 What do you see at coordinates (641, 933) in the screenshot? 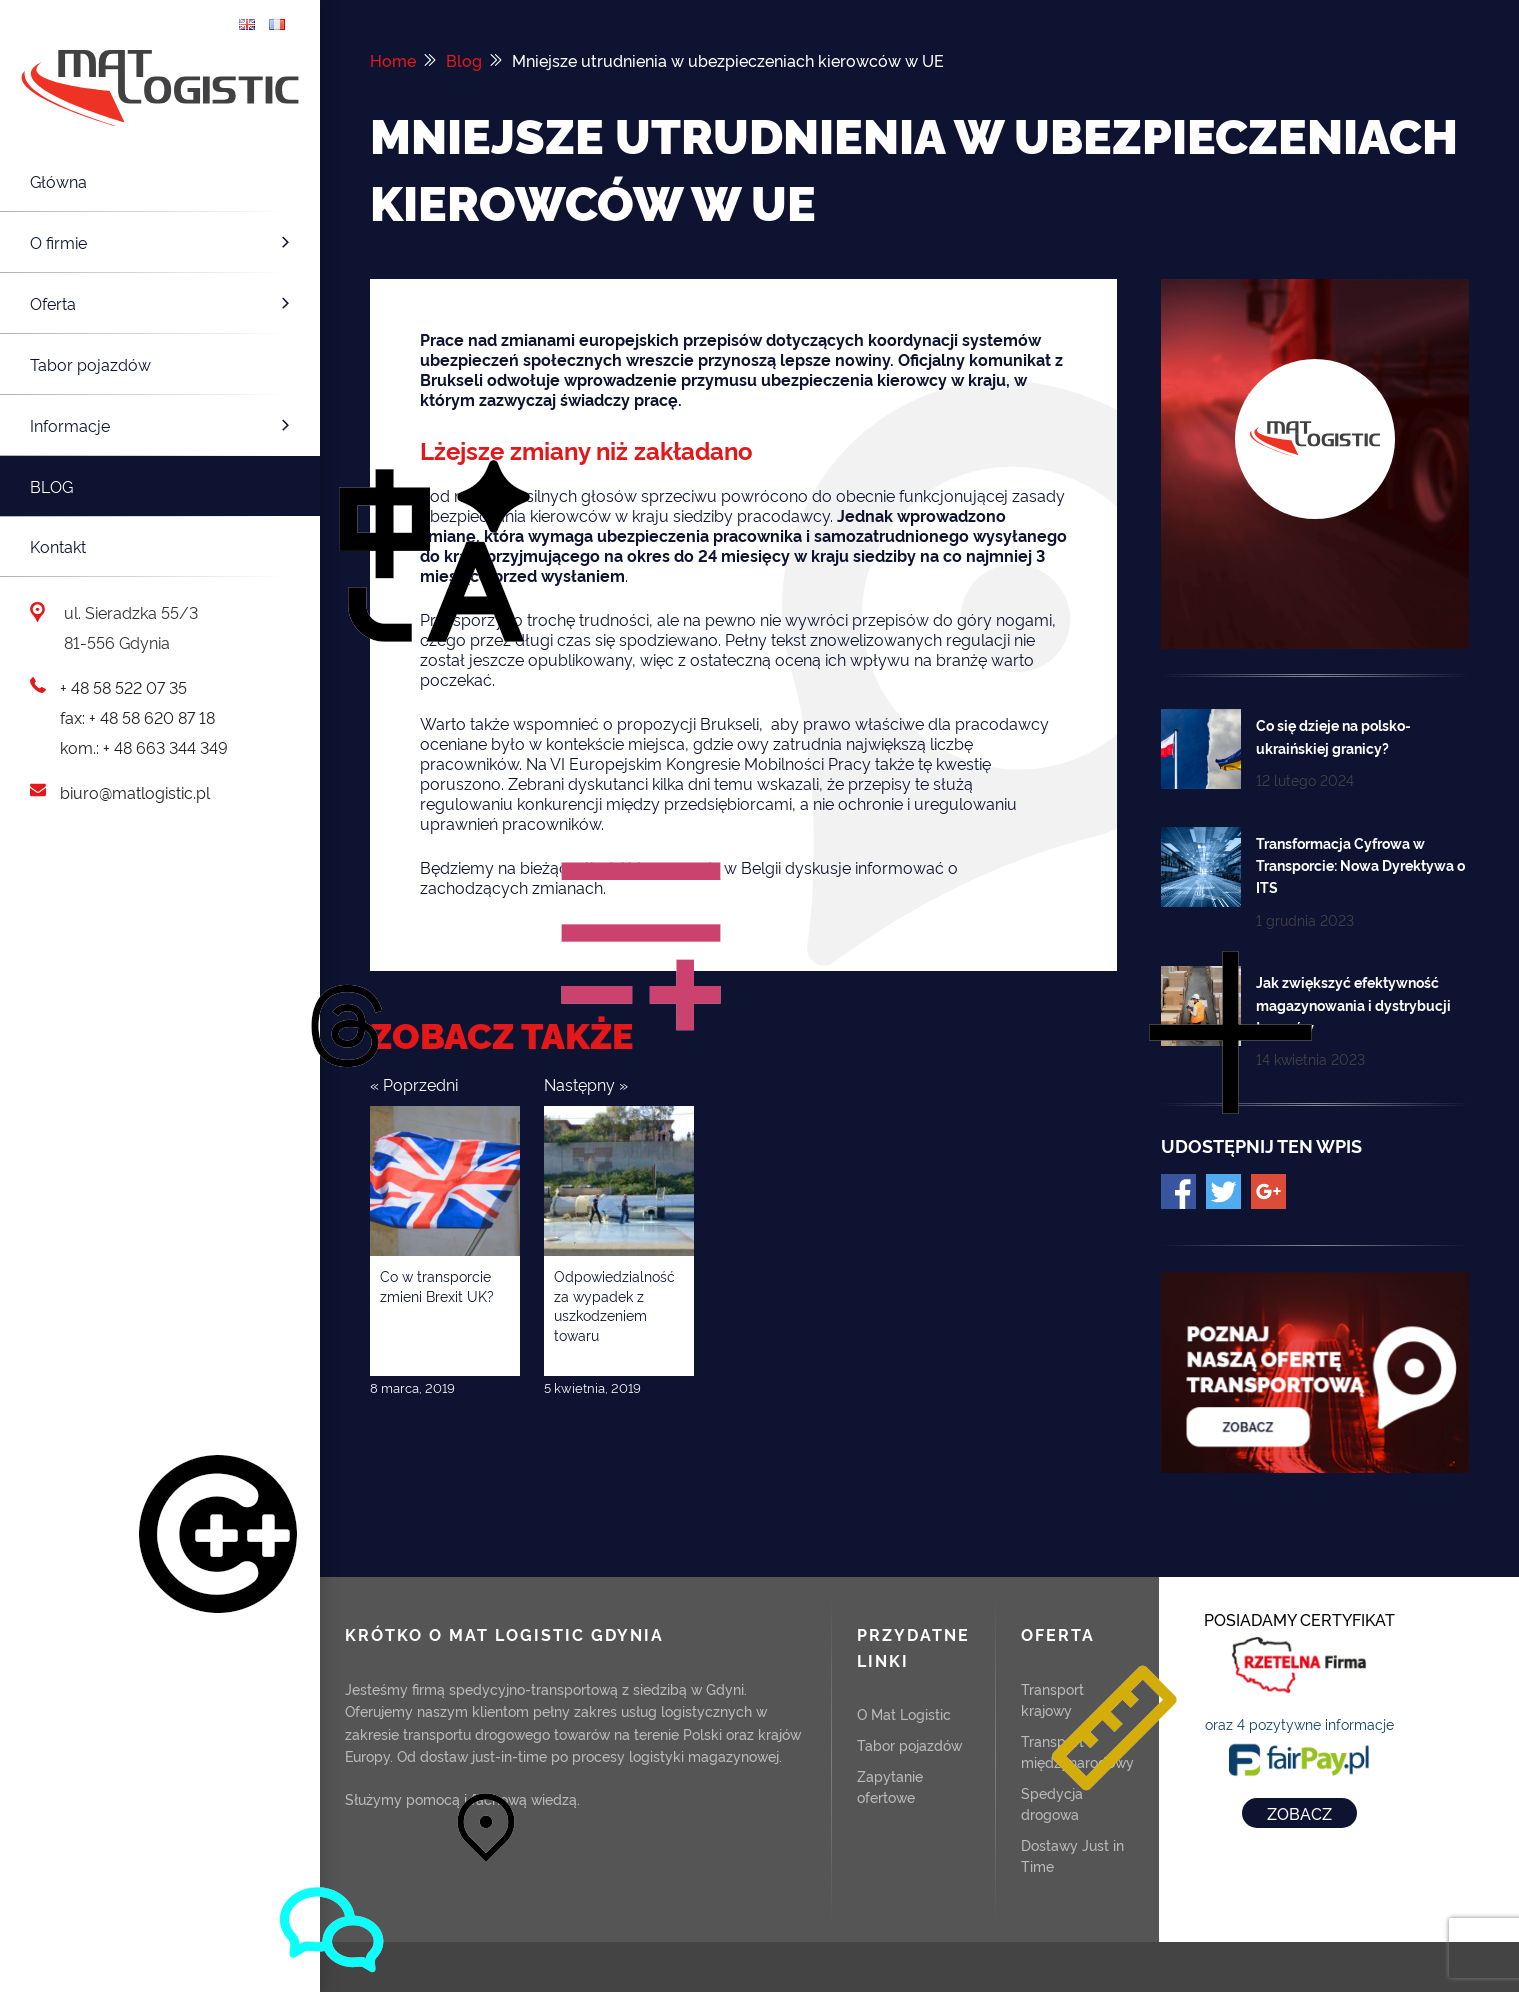
I see `add a new menu item` at bounding box center [641, 933].